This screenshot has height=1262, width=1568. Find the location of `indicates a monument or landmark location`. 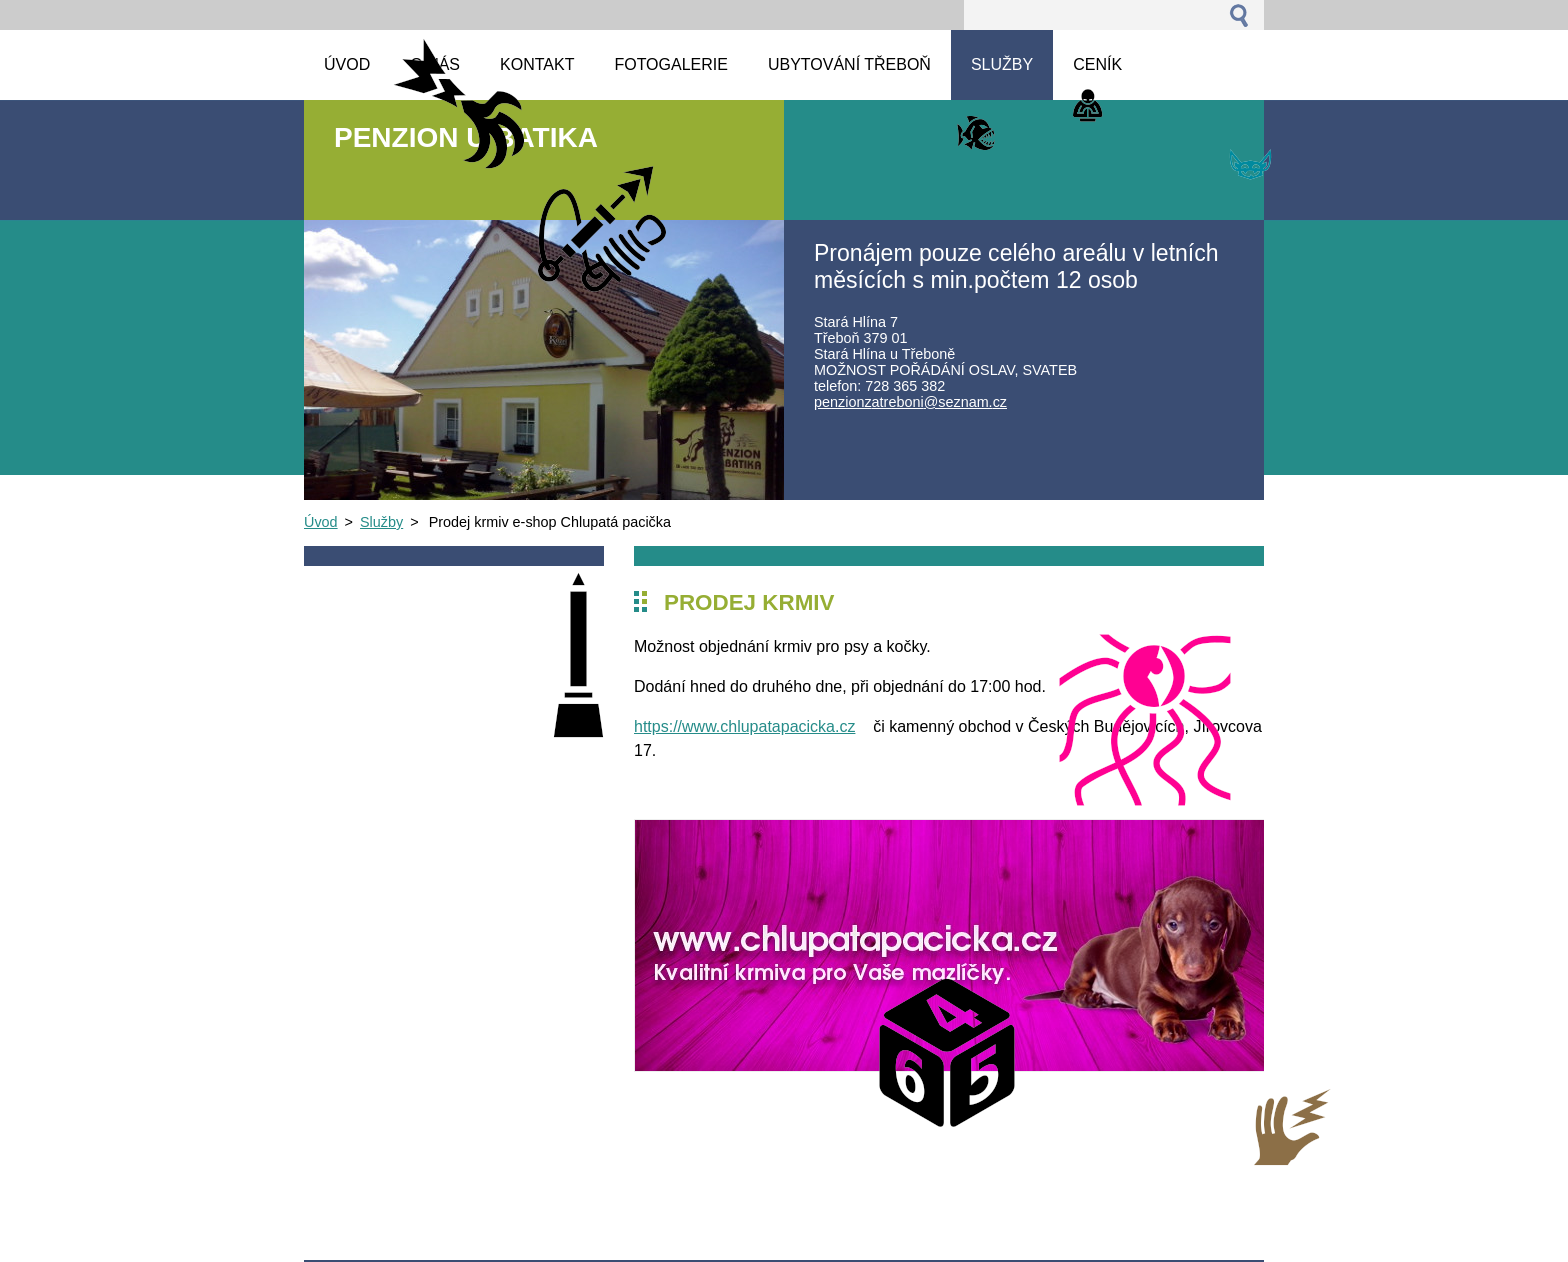

indicates a monument or landmark location is located at coordinates (578, 655).